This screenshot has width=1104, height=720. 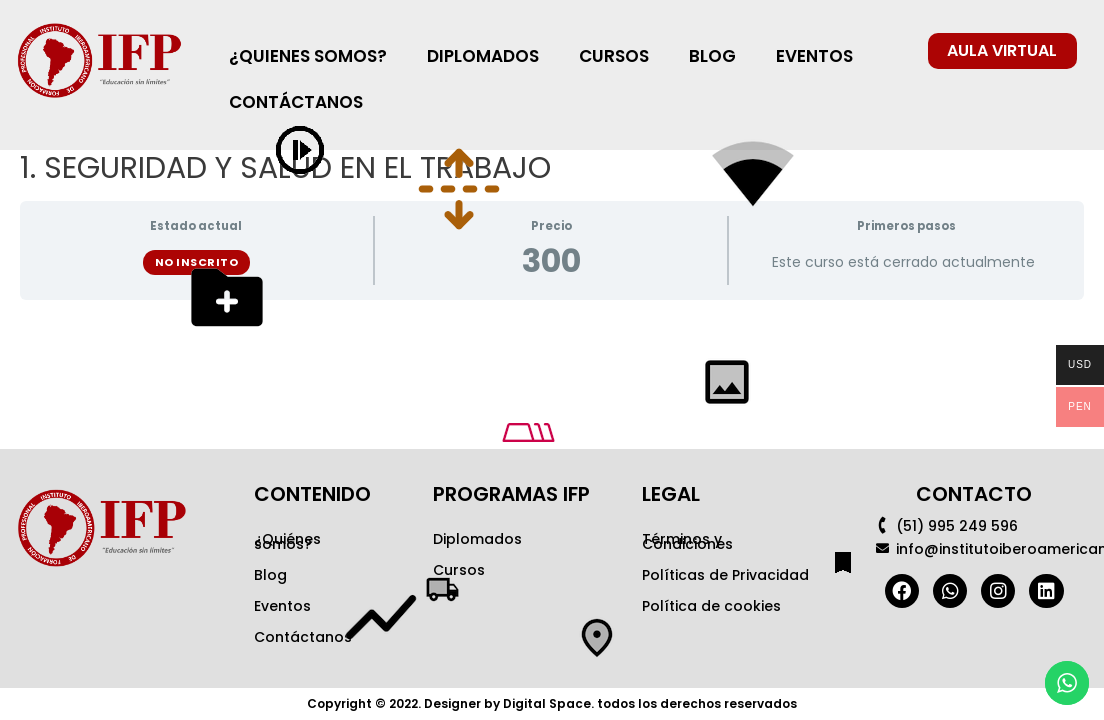 What do you see at coordinates (727, 382) in the screenshot?
I see `view image or photo` at bounding box center [727, 382].